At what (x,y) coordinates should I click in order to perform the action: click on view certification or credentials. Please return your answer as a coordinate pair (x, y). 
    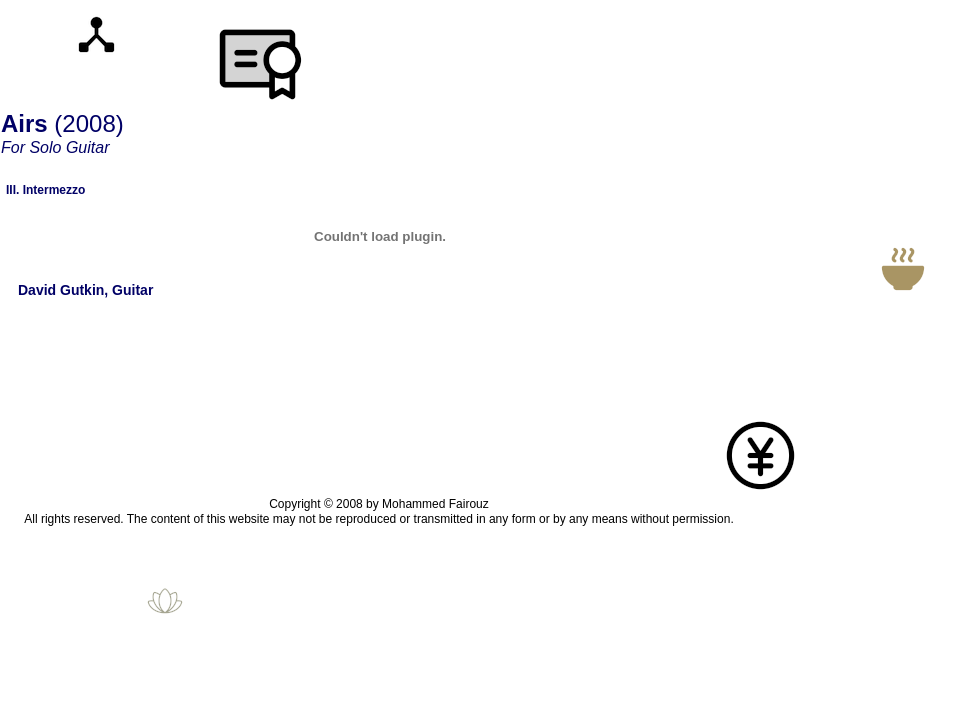
    Looking at the image, I should click on (257, 61).